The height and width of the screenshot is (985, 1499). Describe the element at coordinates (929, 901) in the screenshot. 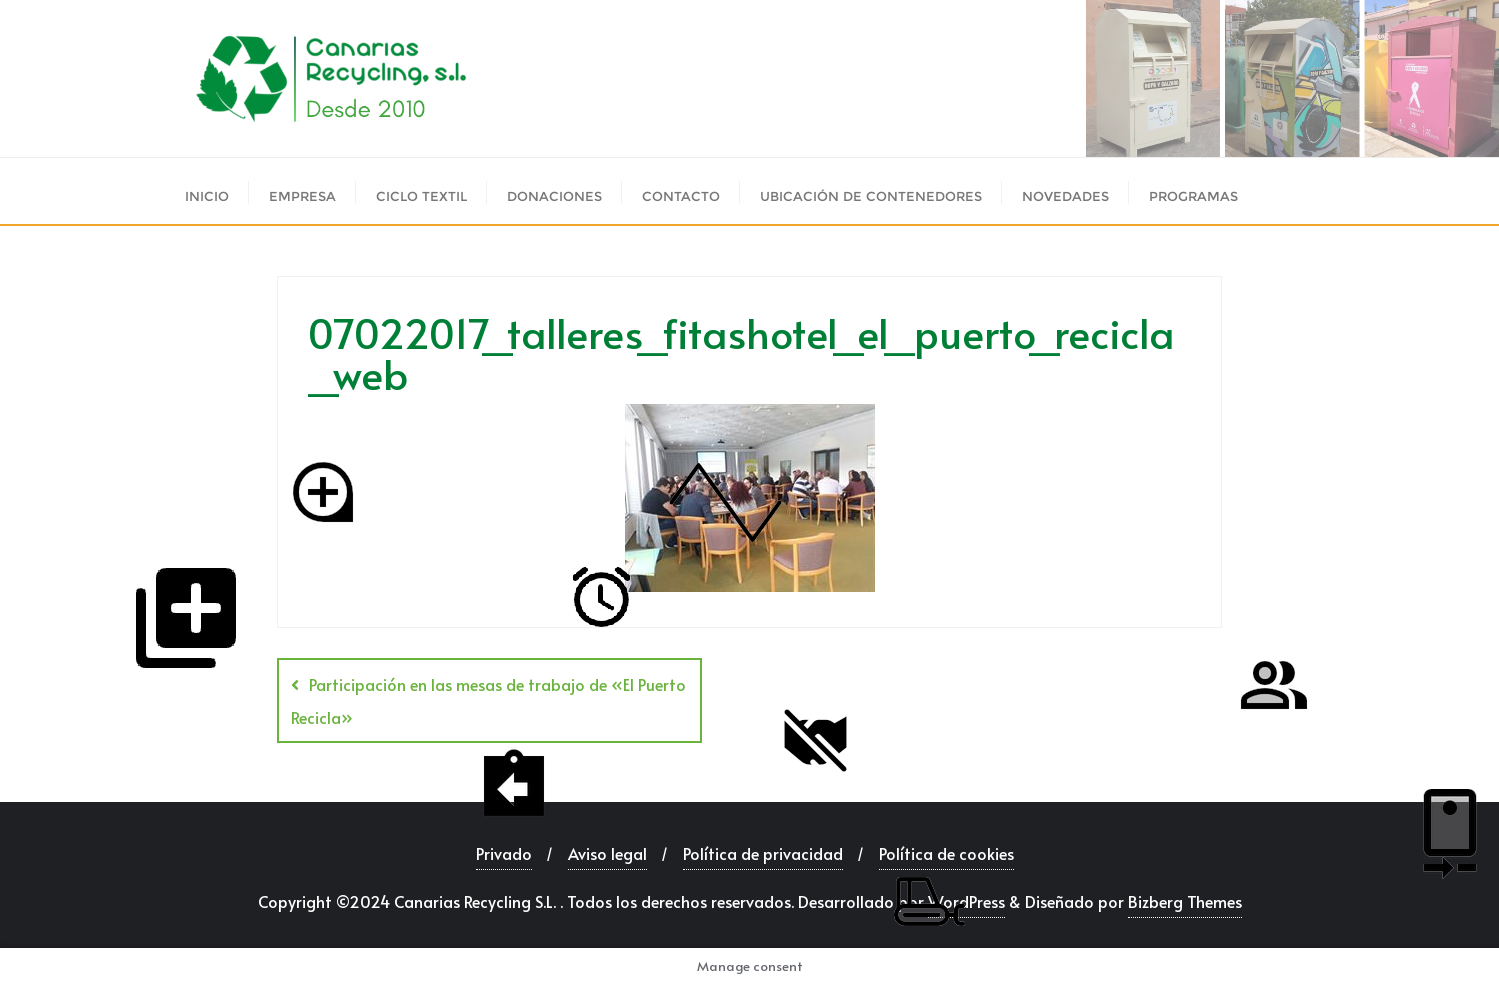

I see `access construction or heavy machinery tools` at that location.